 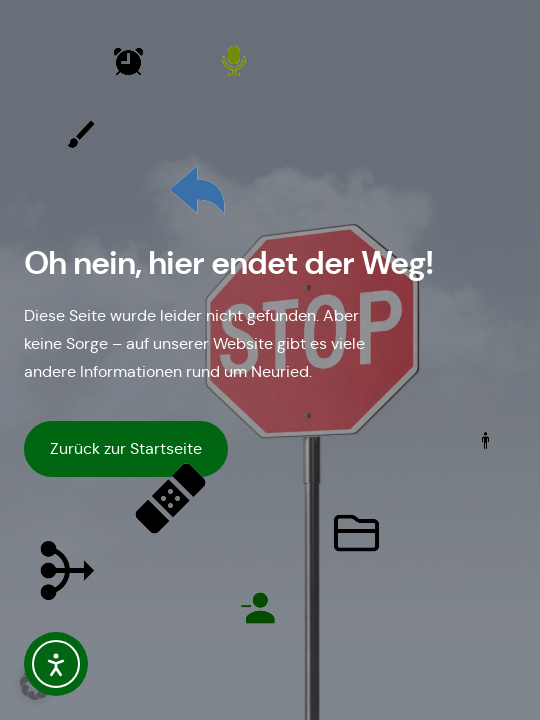 I want to click on undo the last action, so click(x=197, y=190).